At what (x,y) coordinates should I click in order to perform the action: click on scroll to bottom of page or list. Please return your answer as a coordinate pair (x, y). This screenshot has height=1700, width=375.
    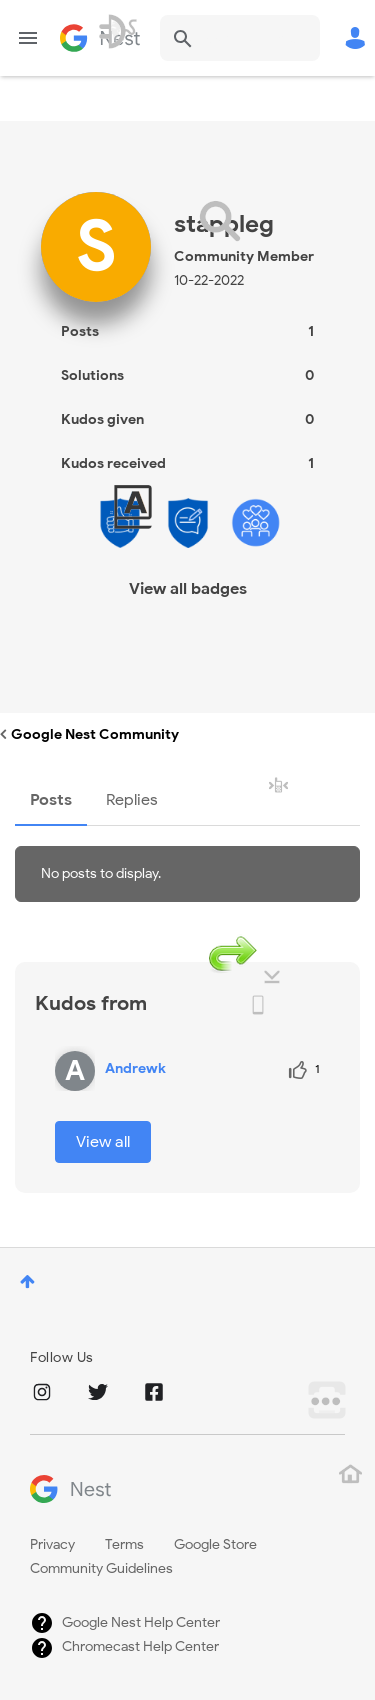
    Looking at the image, I should click on (272, 977).